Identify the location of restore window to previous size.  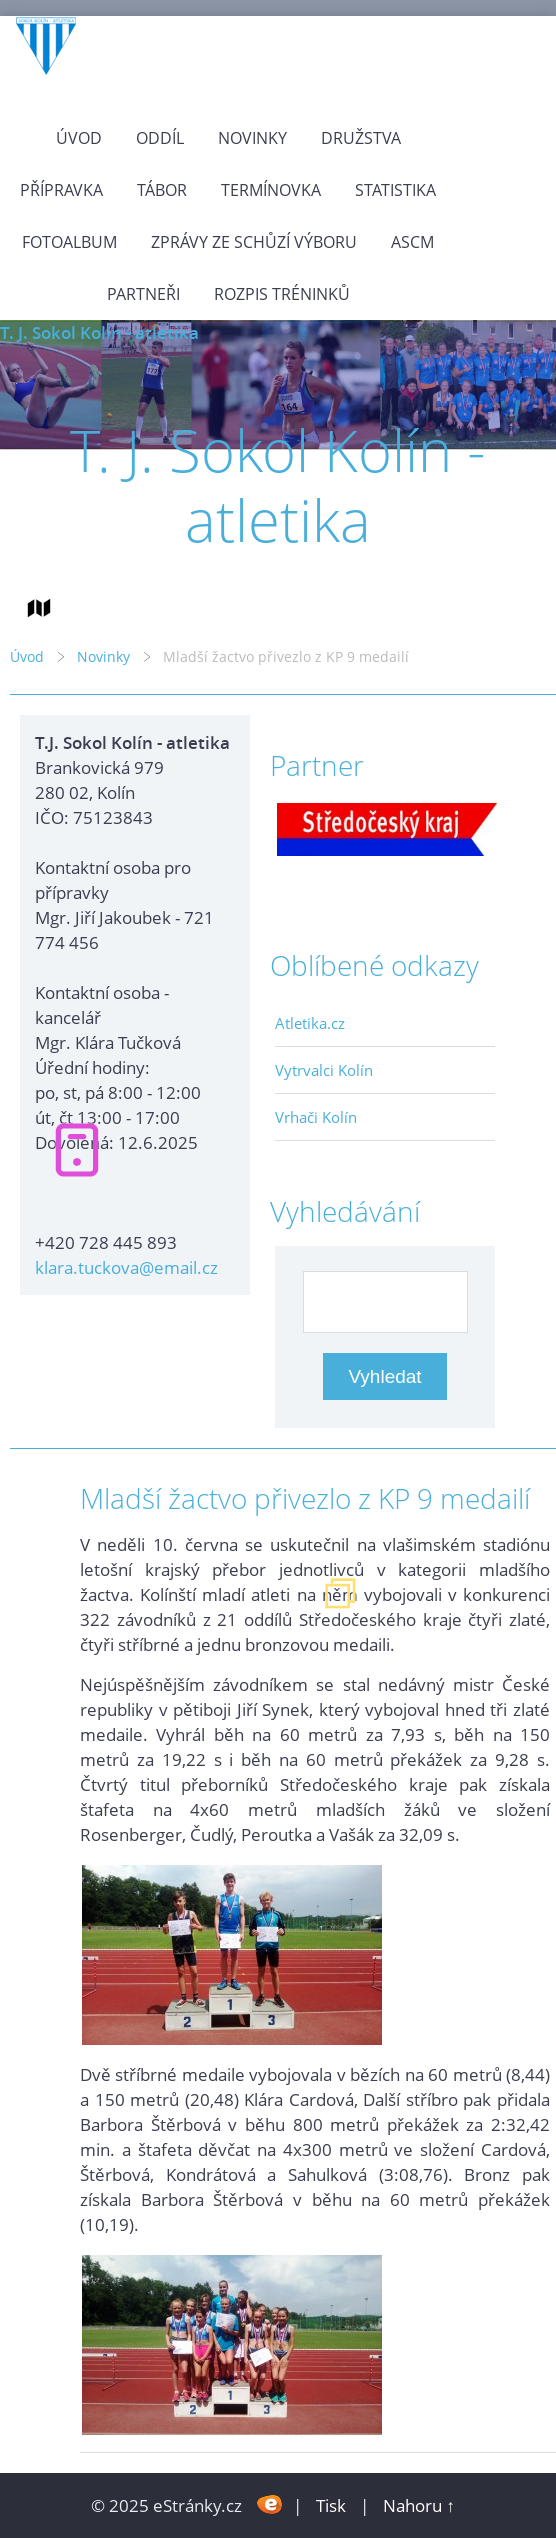
(339, 1592).